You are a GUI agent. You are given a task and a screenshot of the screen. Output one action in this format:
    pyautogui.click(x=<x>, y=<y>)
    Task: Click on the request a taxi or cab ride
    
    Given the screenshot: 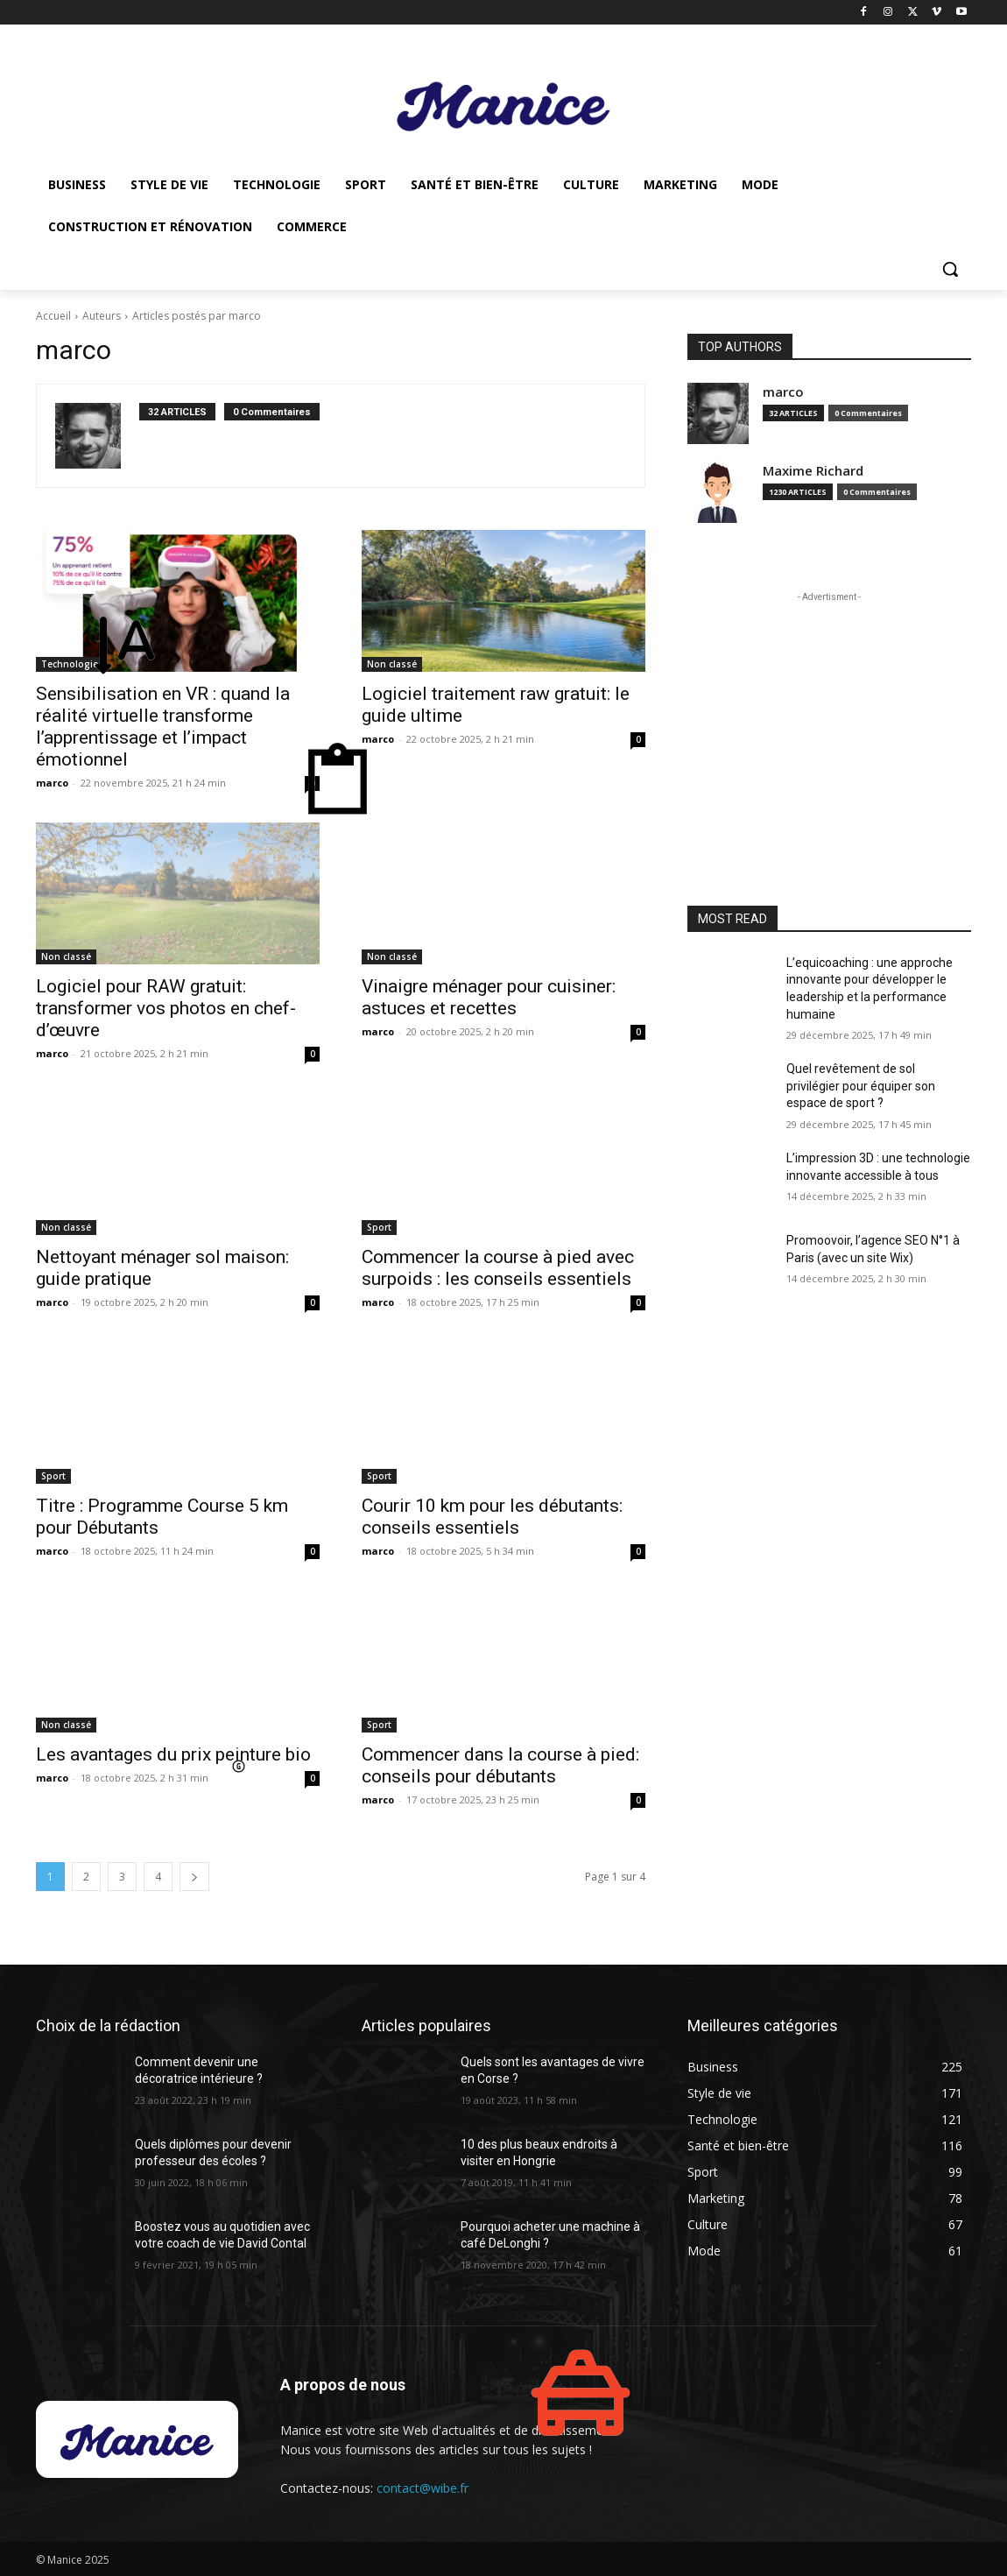 What is the action you would take?
    pyautogui.click(x=581, y=2399)
    